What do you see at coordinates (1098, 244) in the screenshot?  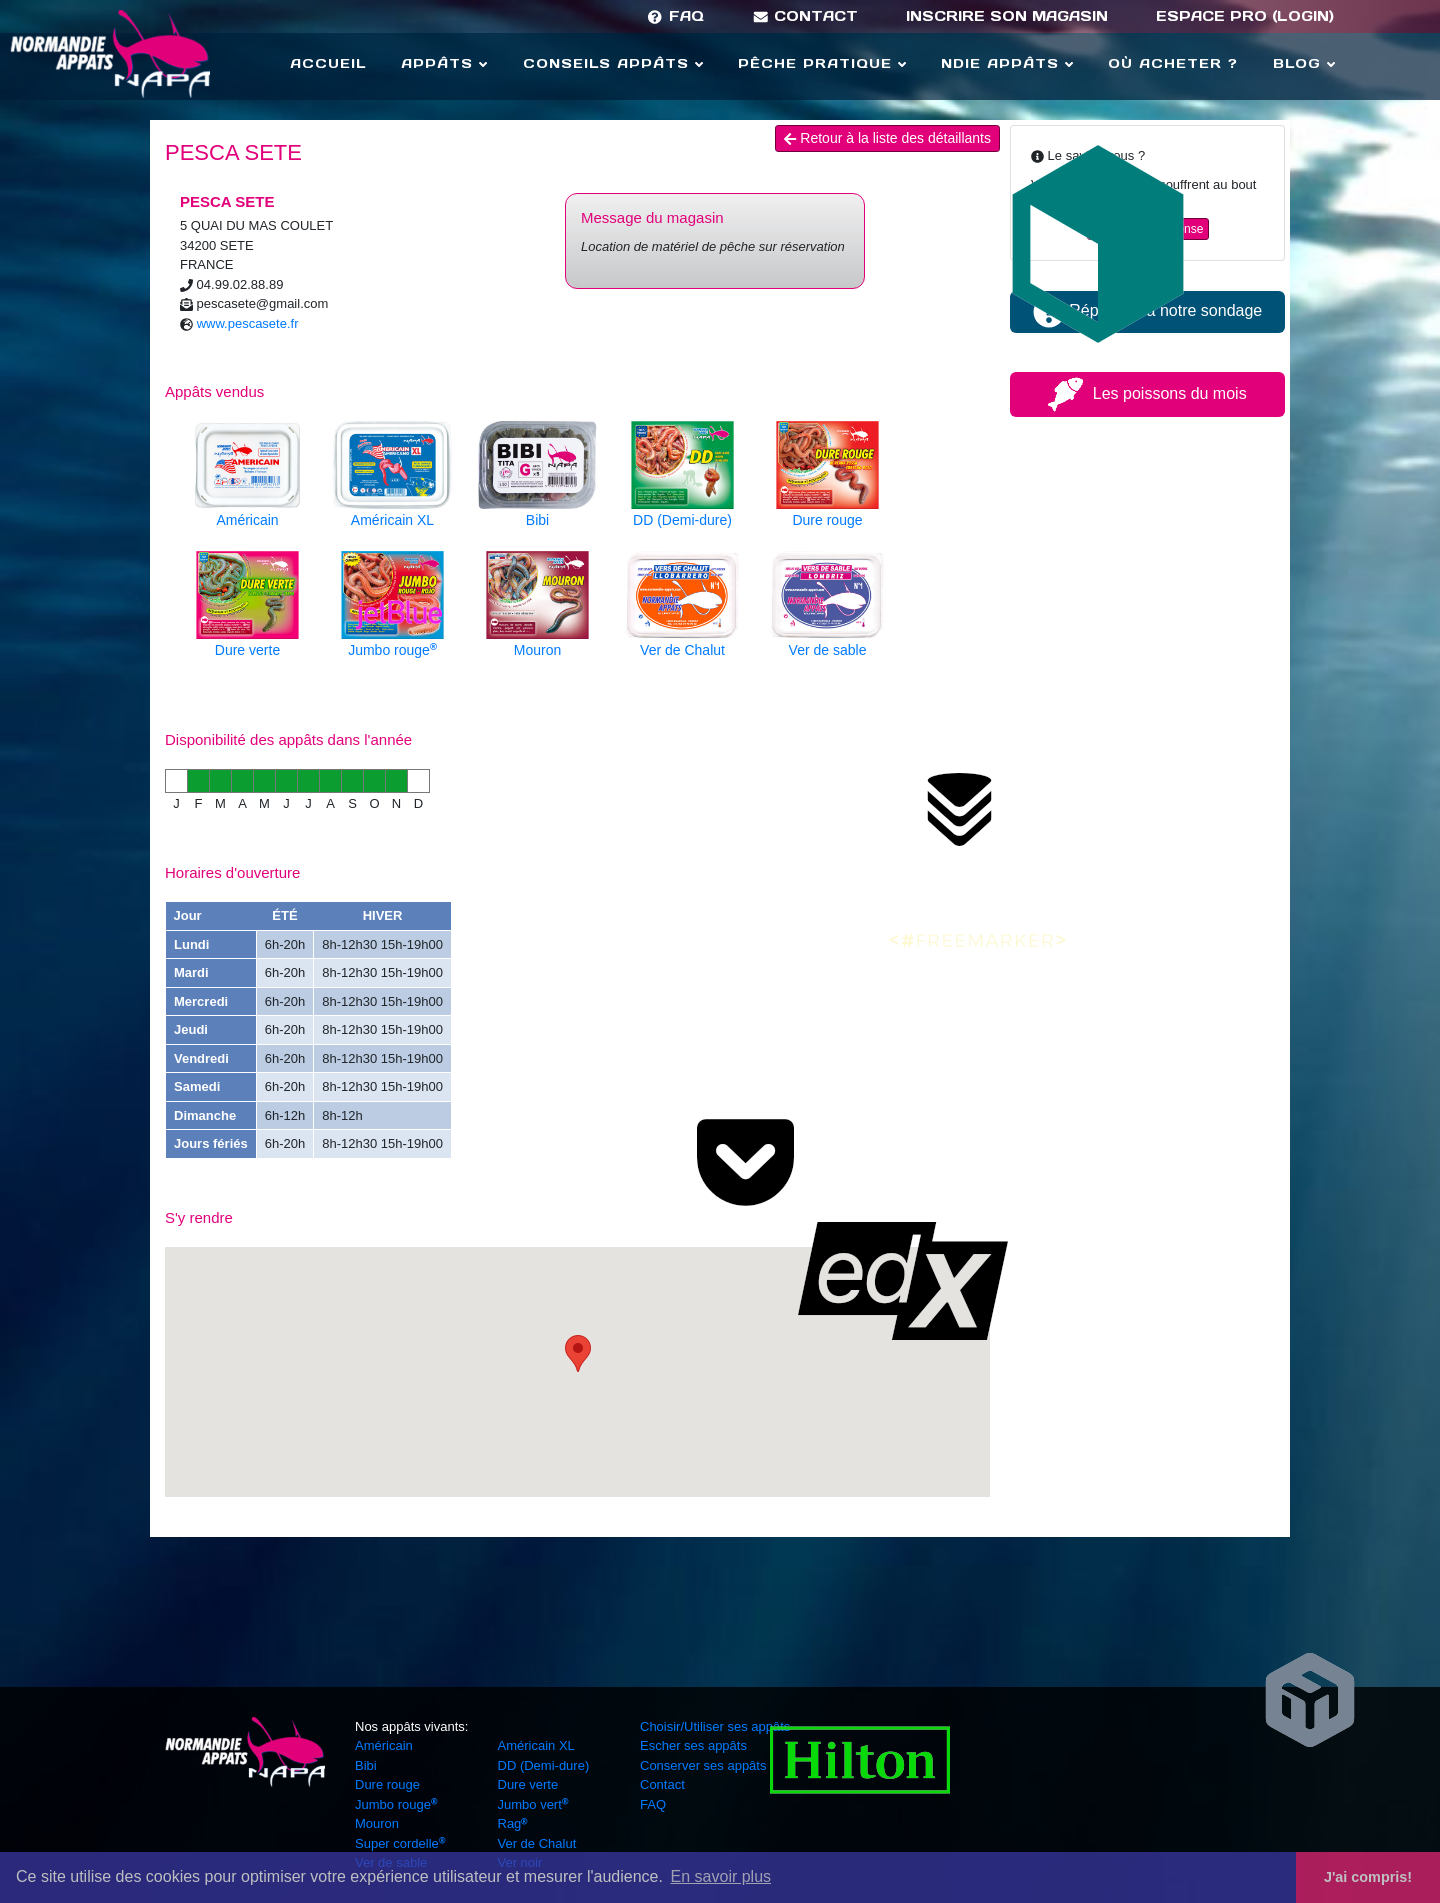 I see `open 3D modeling or design tools` at bounding box center [1098, 244].